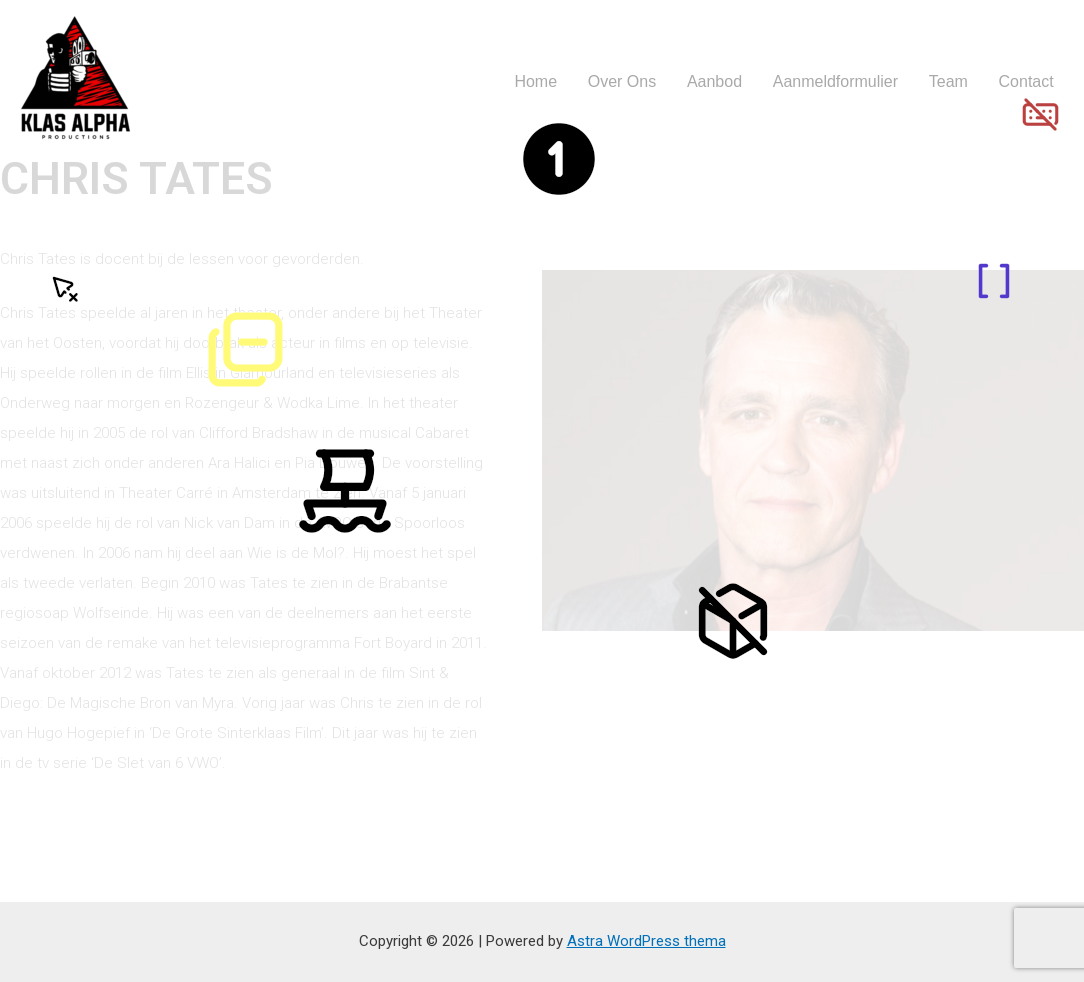  I want to click on access sailing or boating features, so click(345, 491).